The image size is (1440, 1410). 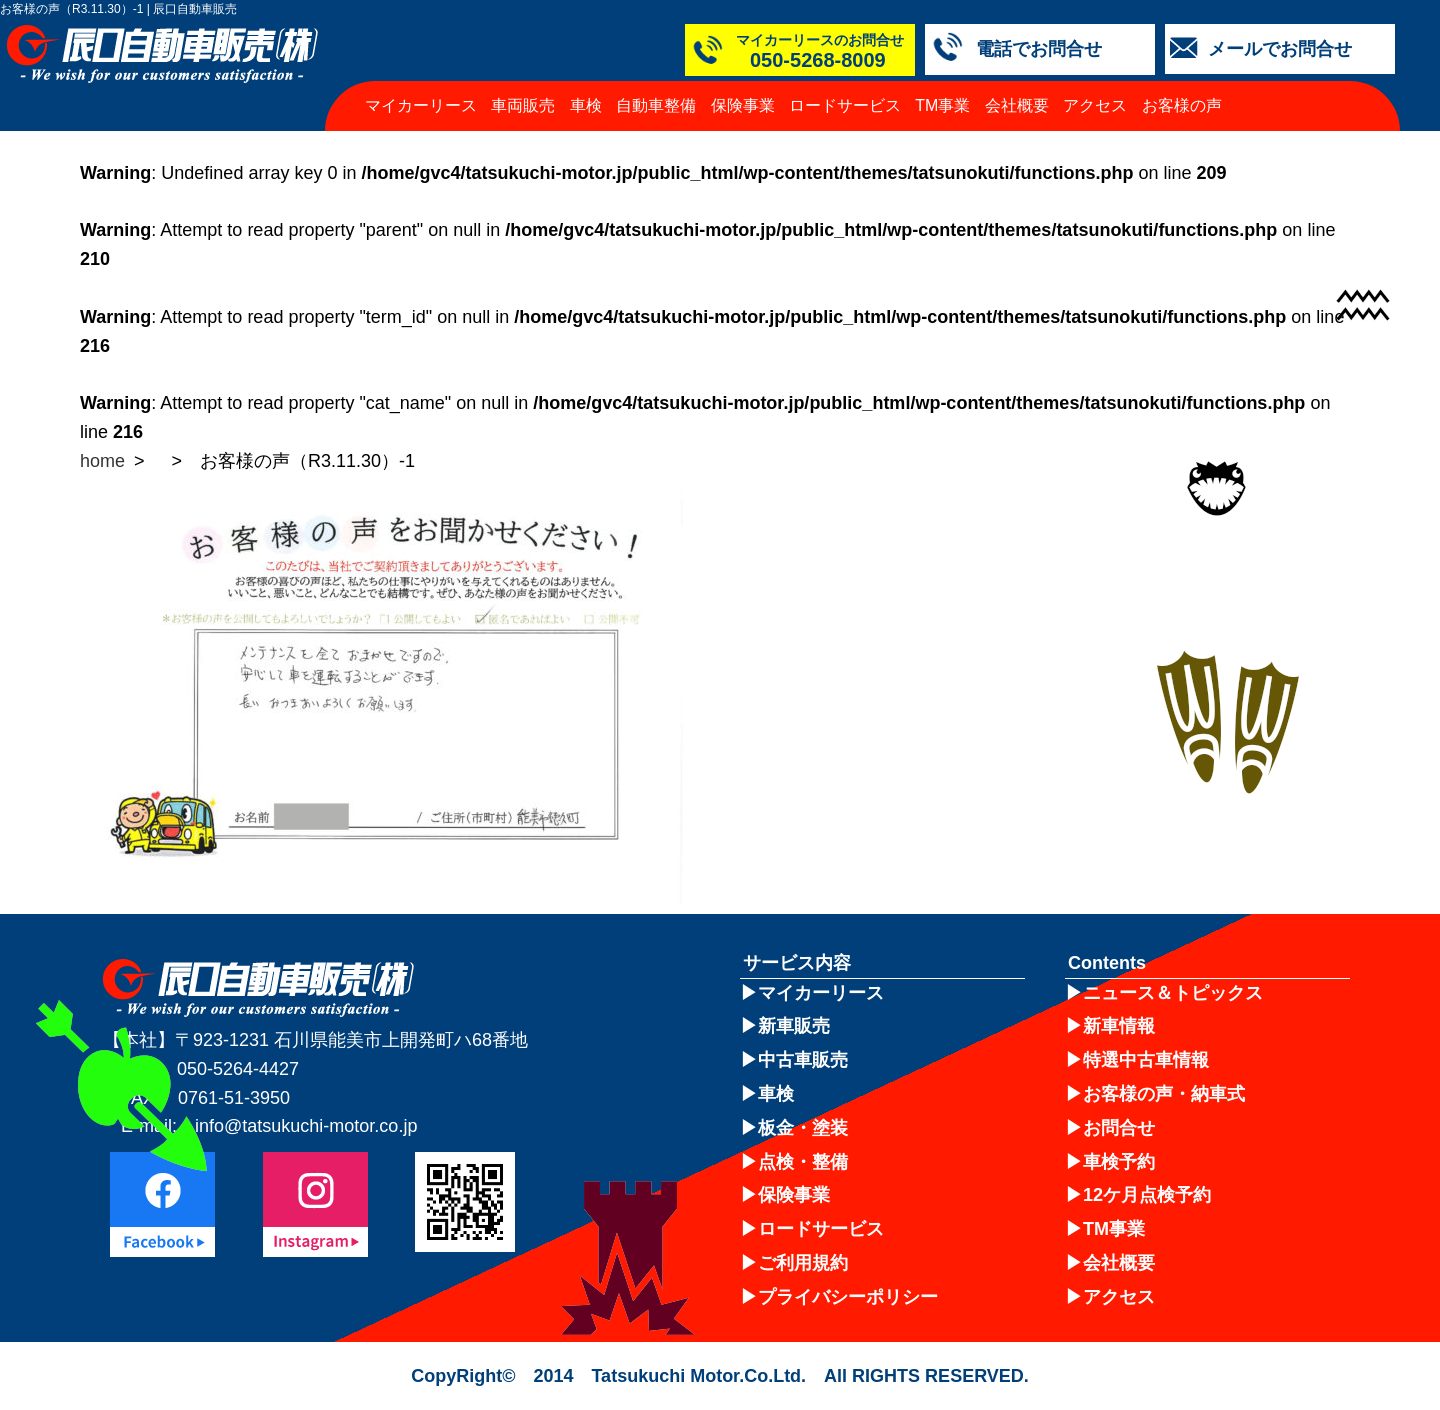 I want to click on creature or monster enemy type indicator, so click(x=1216, y=487).